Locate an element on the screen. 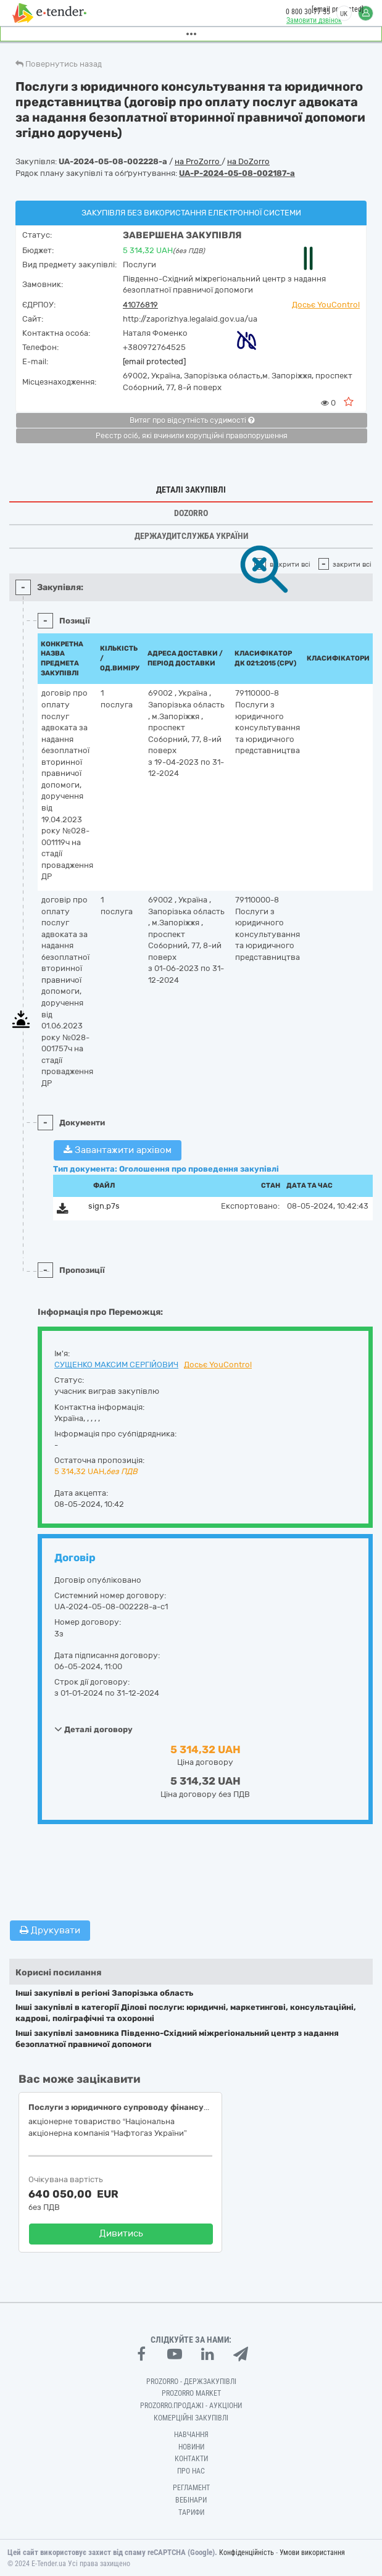 This screenshot has width=382, height=2576. indicates respiratory function disabled or unavailable is located at coordinates (246, 340).